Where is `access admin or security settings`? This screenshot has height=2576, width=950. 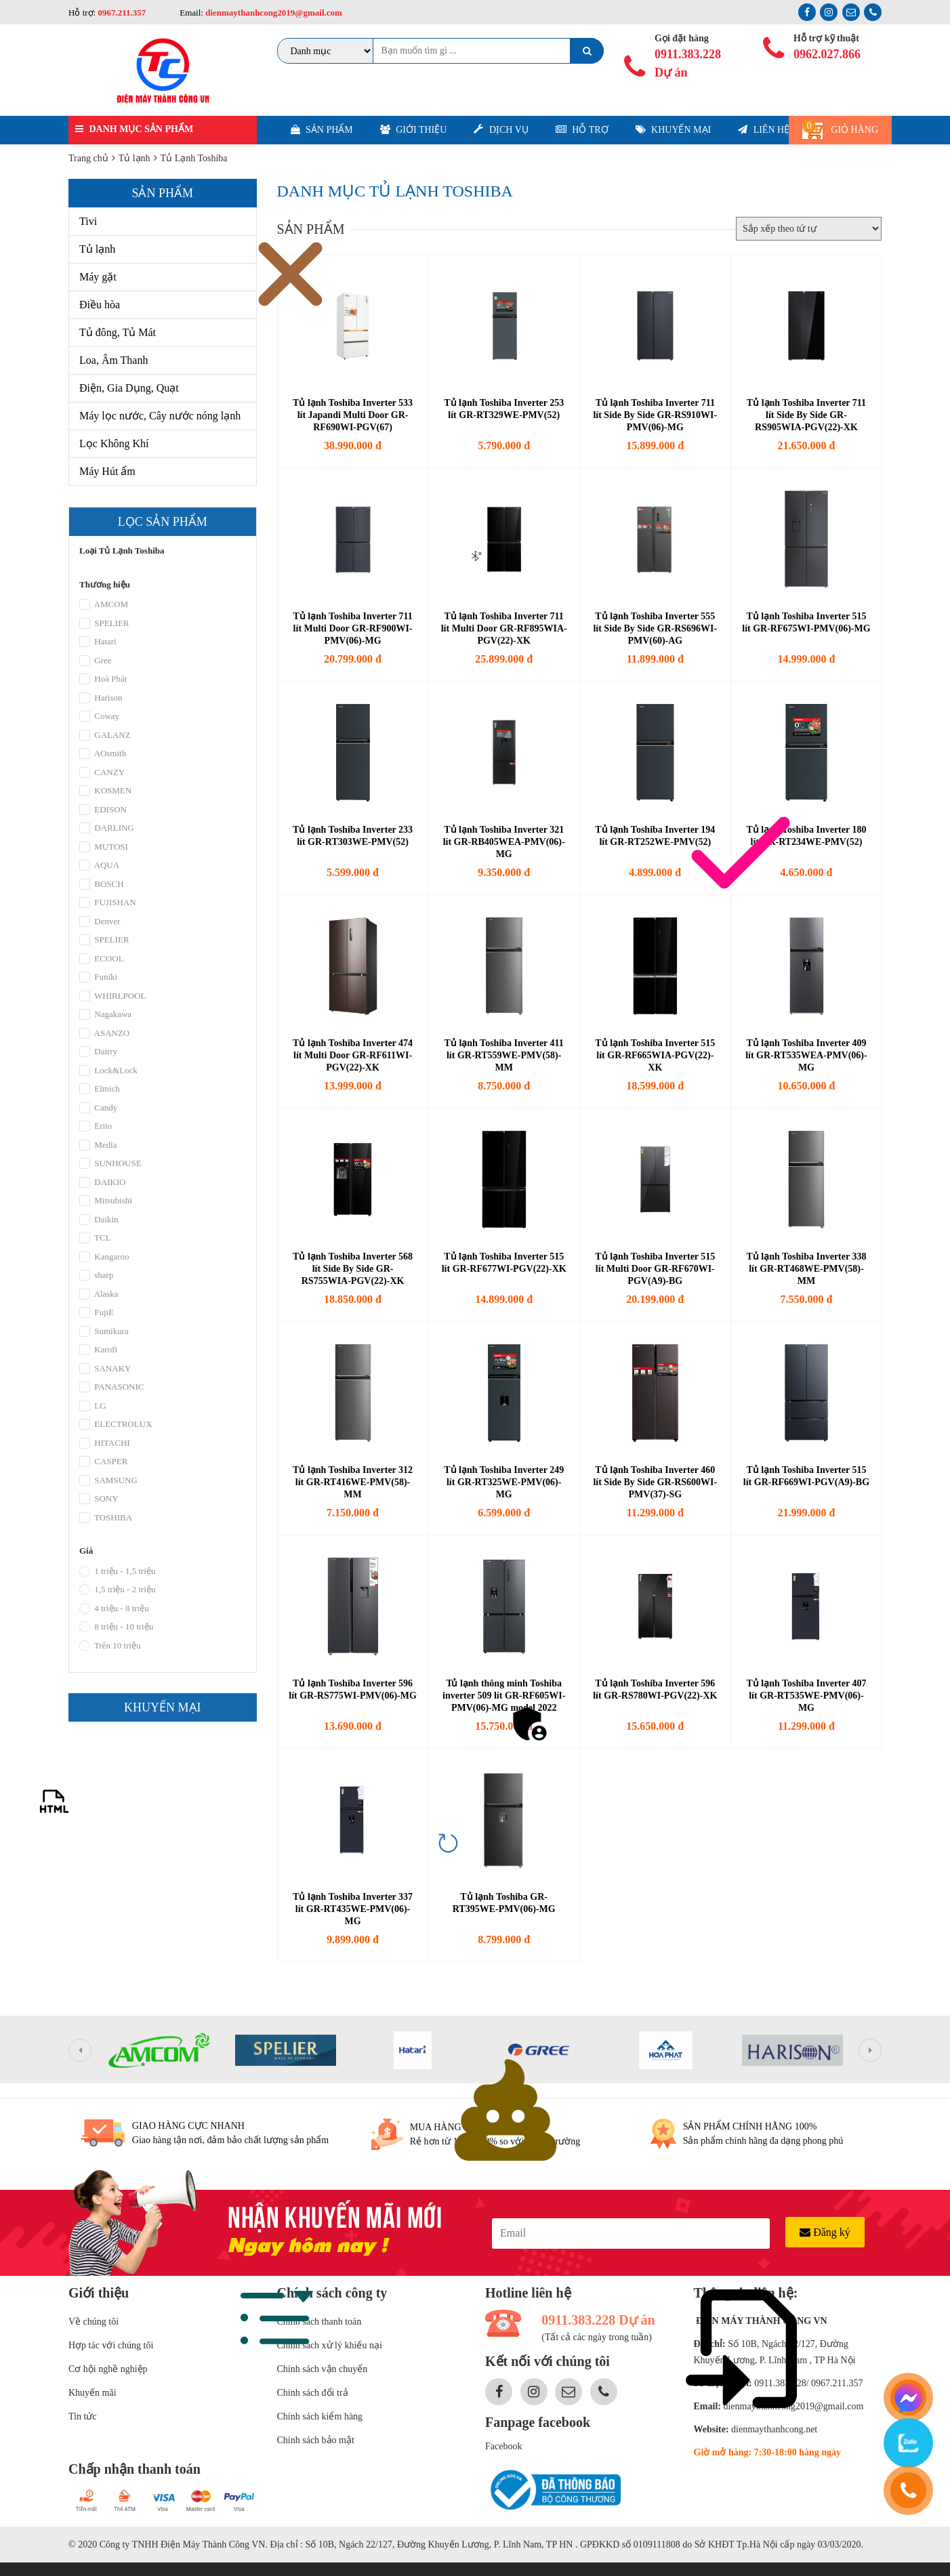
access admin or security settings is located at coordinates (530, 1724).